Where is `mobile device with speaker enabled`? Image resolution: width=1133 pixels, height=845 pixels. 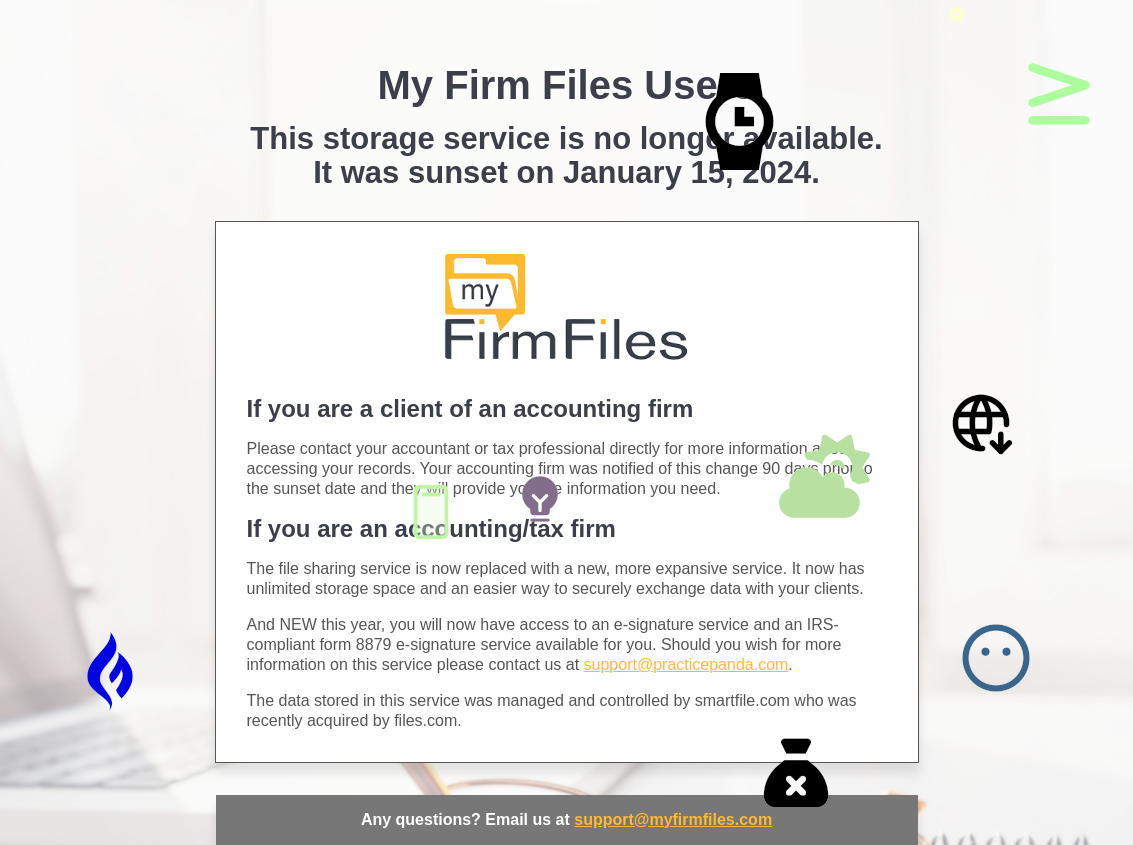 mobile device with speaker enabled is located at coordinates (431, 512).